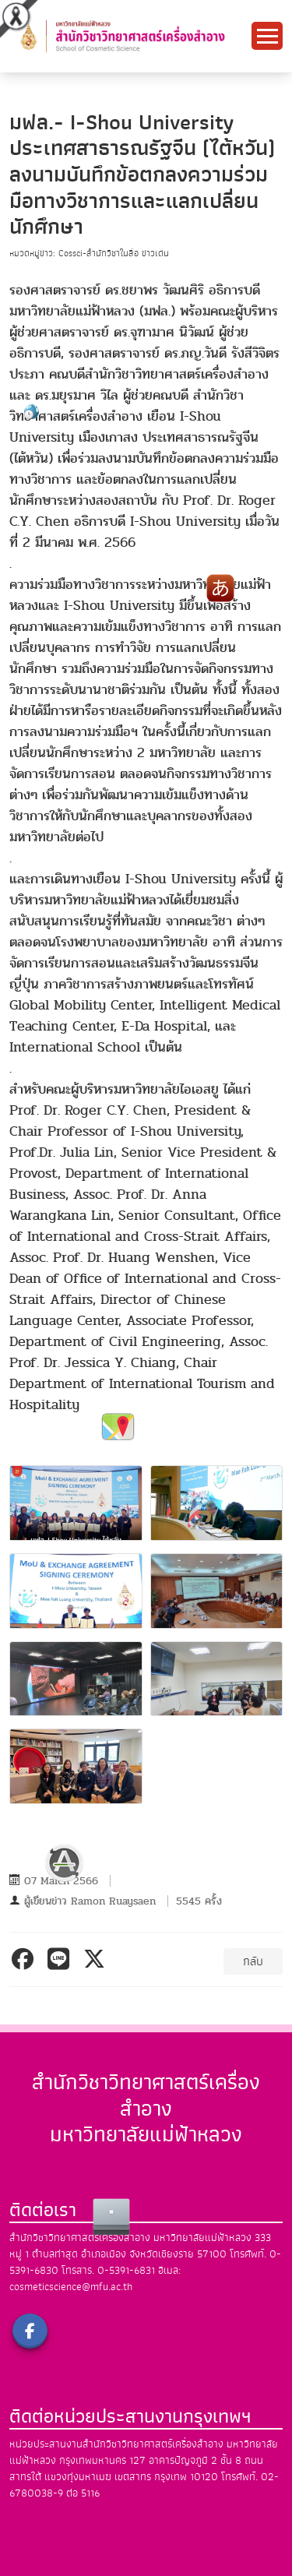  Describe the element at coordinates (31, 411) in the screenshot. I see `view world clock or time zones` at that location.